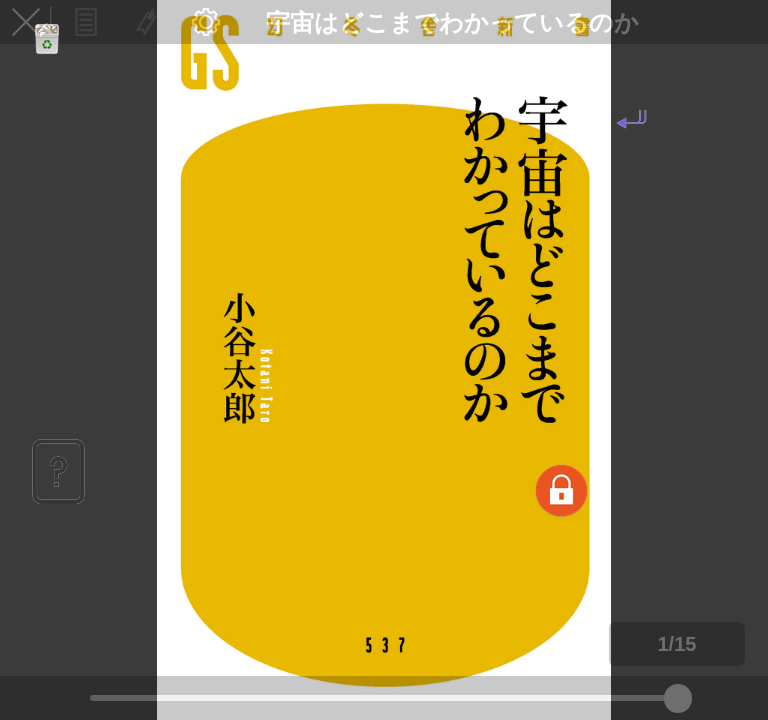 This screenshot has height=720, width=768. What do you see at coordinates (58, 469) in the screenshot?
I see `access help documentation` at bounding box center [58, 469].